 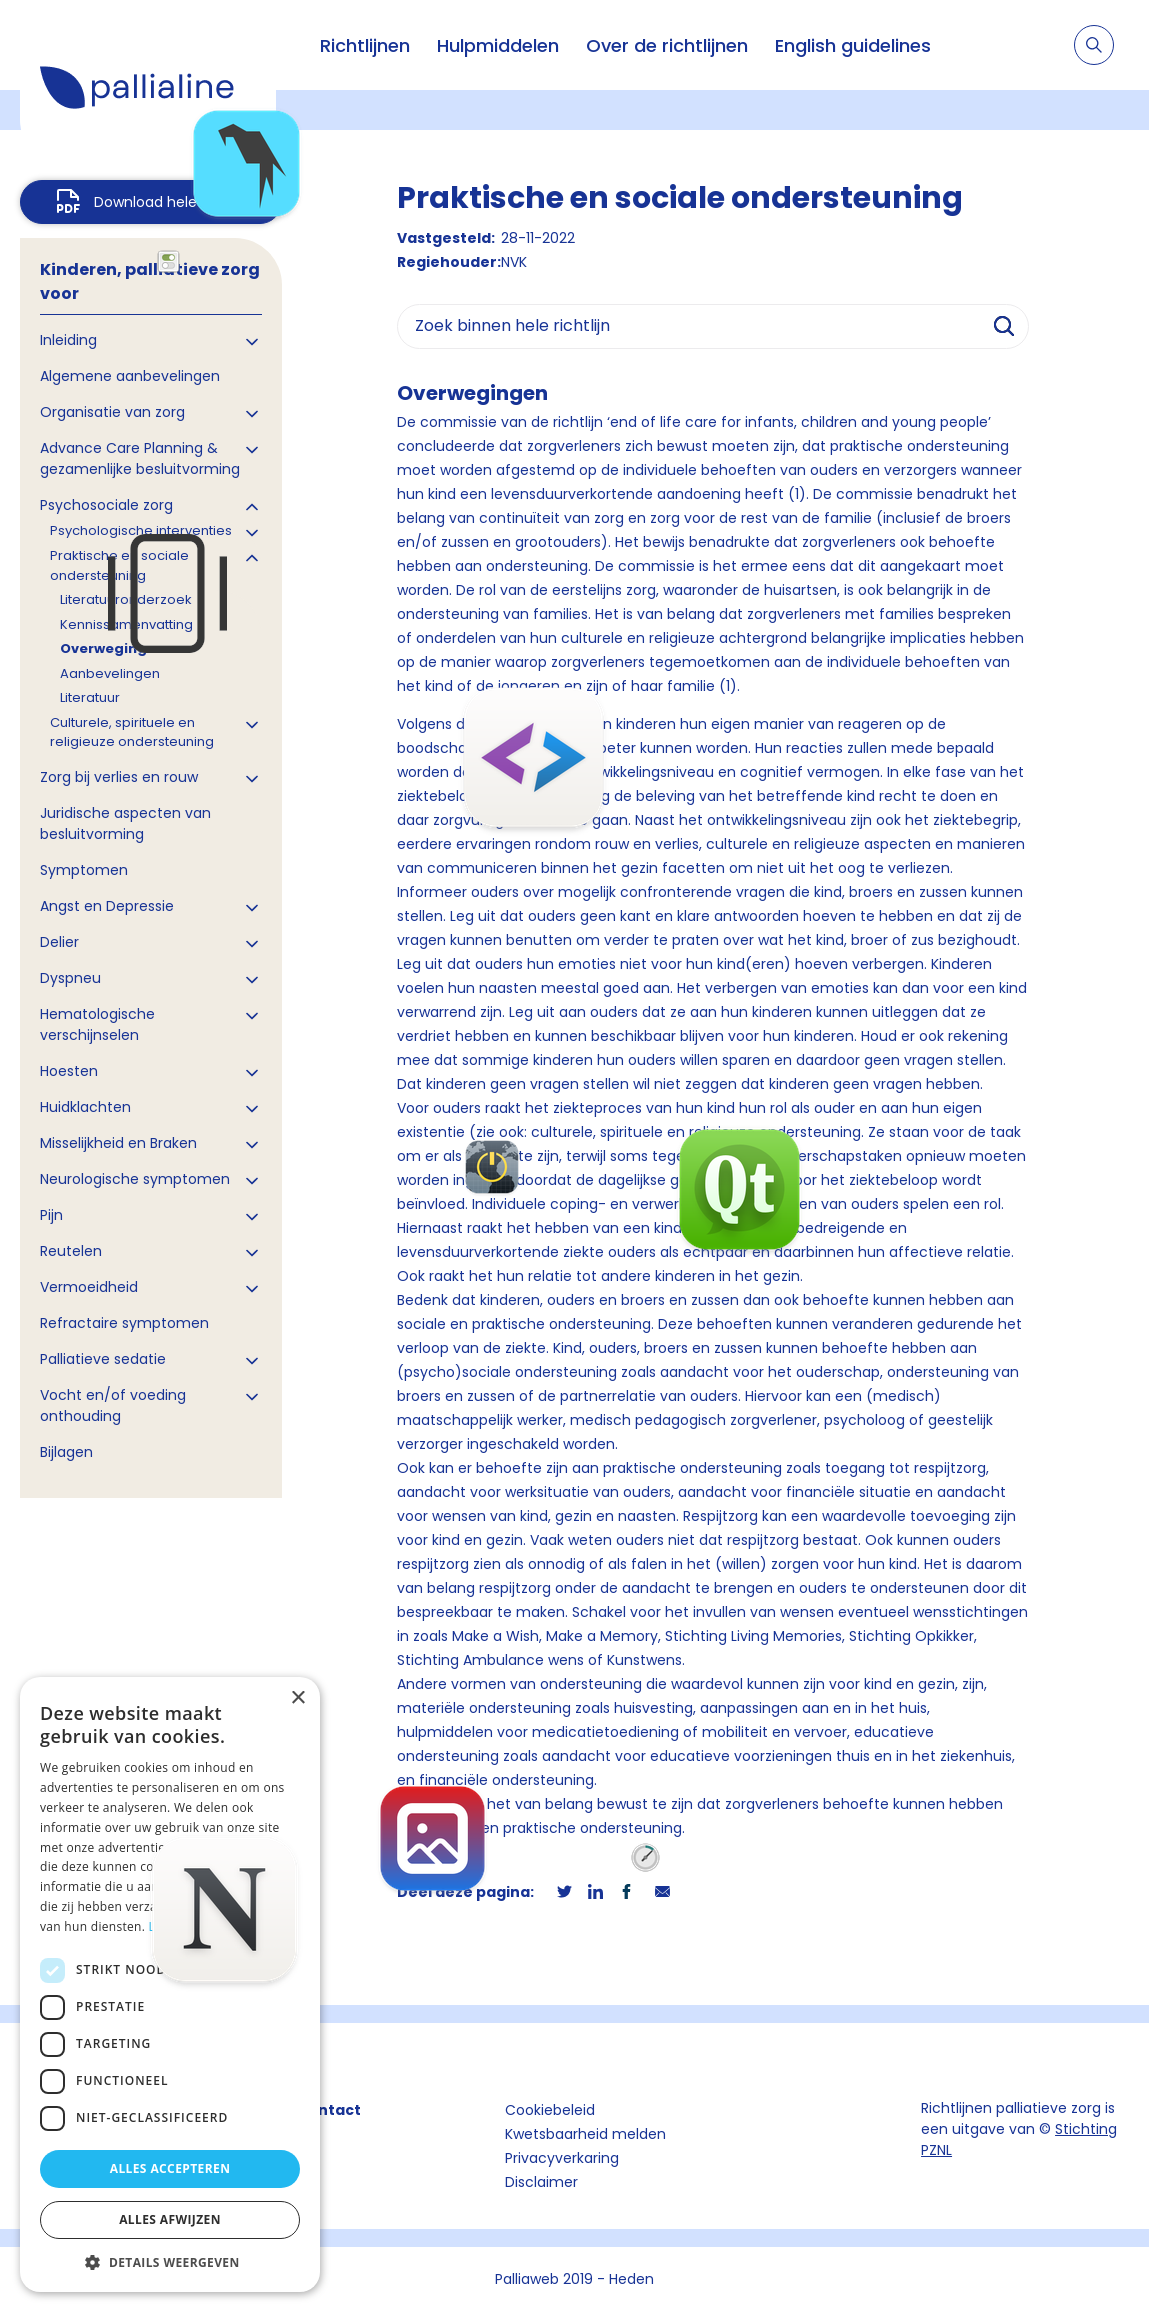 I want to click on open sysprof system profiler, so click(x=645, y=1857).